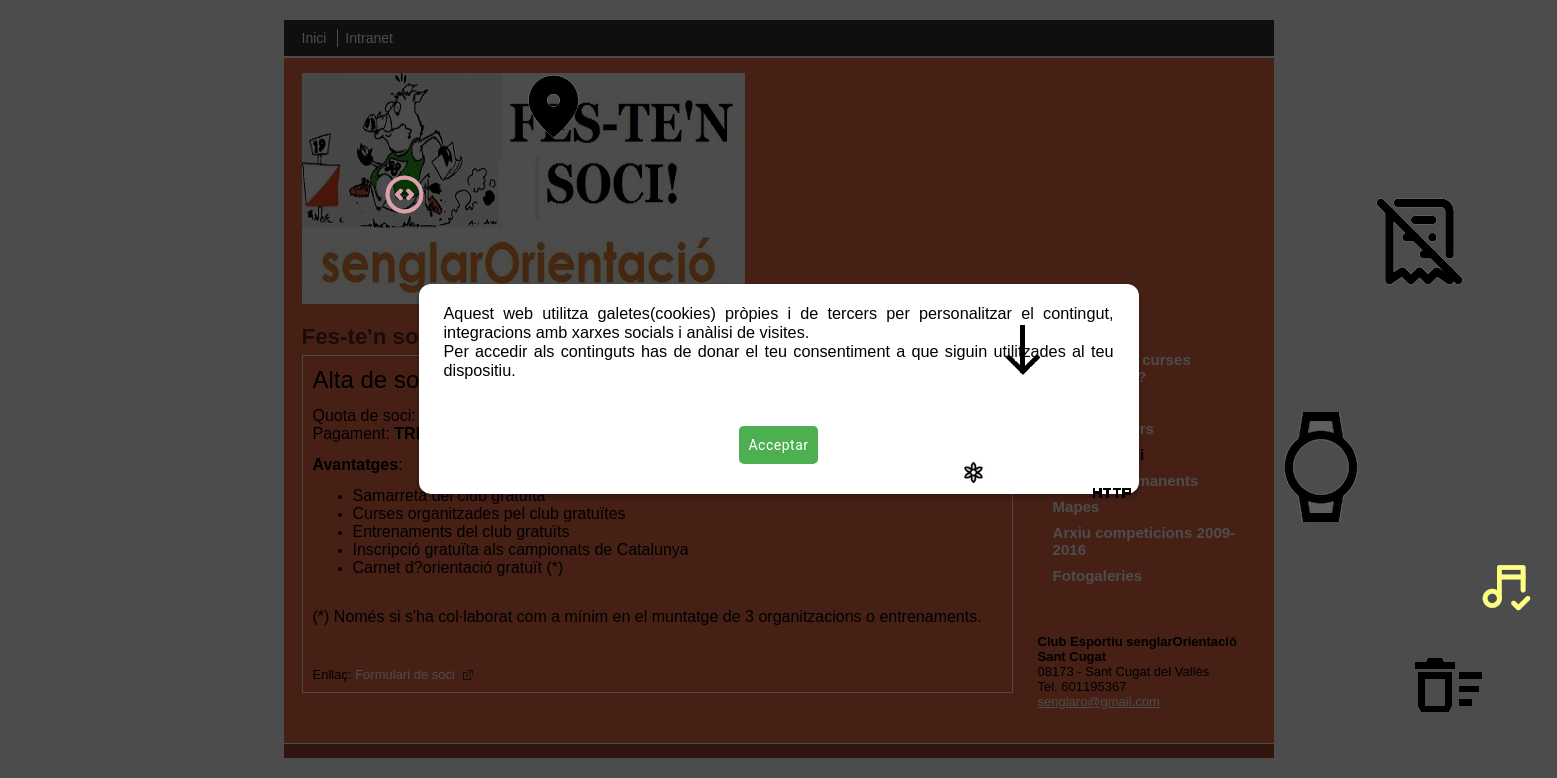 Image resolution: width=1557 pixels, height=778 pixels. Describe the element at coordinates (1448, 685) in the screenshot. I see `delete all selected items` at that location.